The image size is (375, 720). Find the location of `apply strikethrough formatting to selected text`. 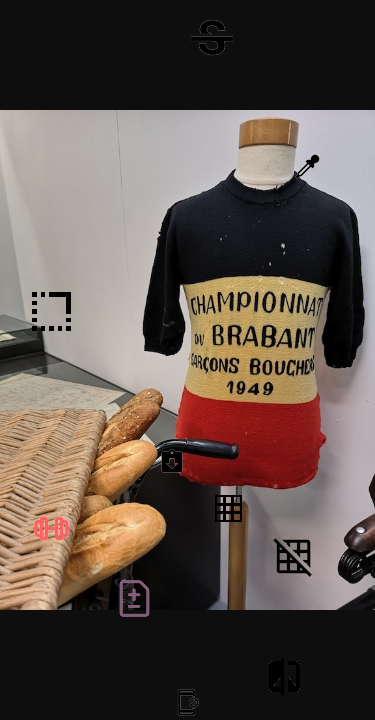

apply strikethrough formatting to selected text is located at coordinates (212, 41).